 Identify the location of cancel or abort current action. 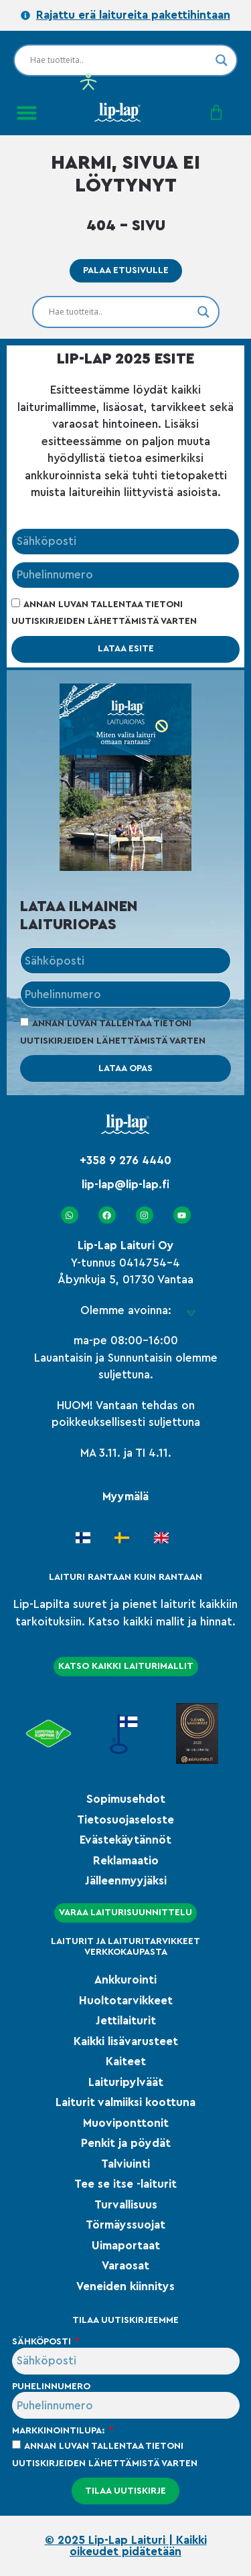
(161, 726).